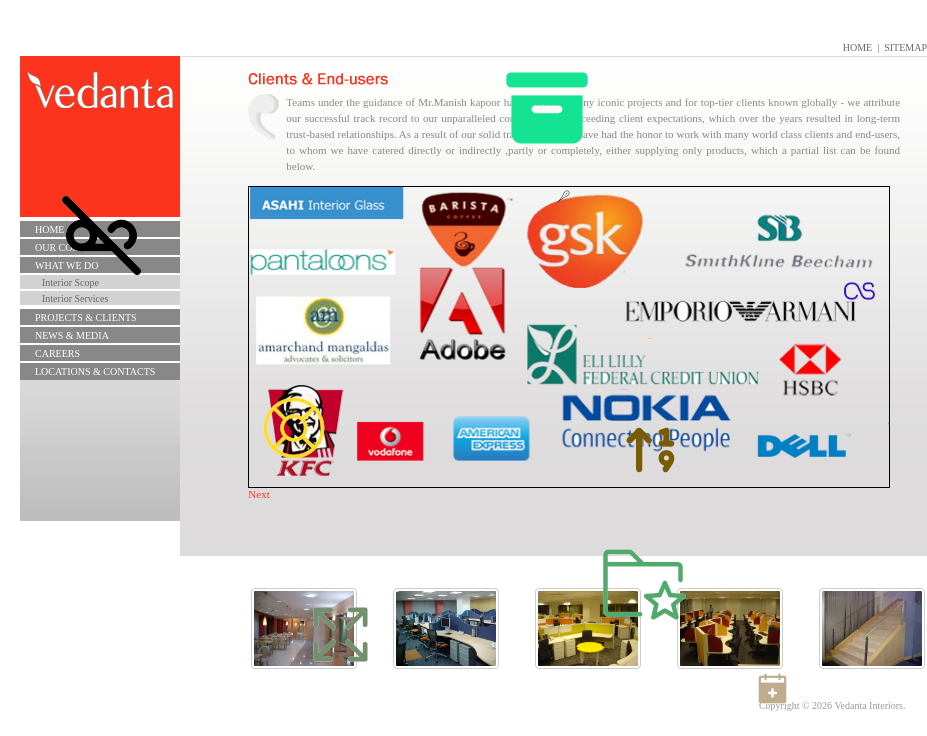 The width and height of the screenshot is (927, 736). I want to click on sort numbers in ascending order, so click(652, 450).